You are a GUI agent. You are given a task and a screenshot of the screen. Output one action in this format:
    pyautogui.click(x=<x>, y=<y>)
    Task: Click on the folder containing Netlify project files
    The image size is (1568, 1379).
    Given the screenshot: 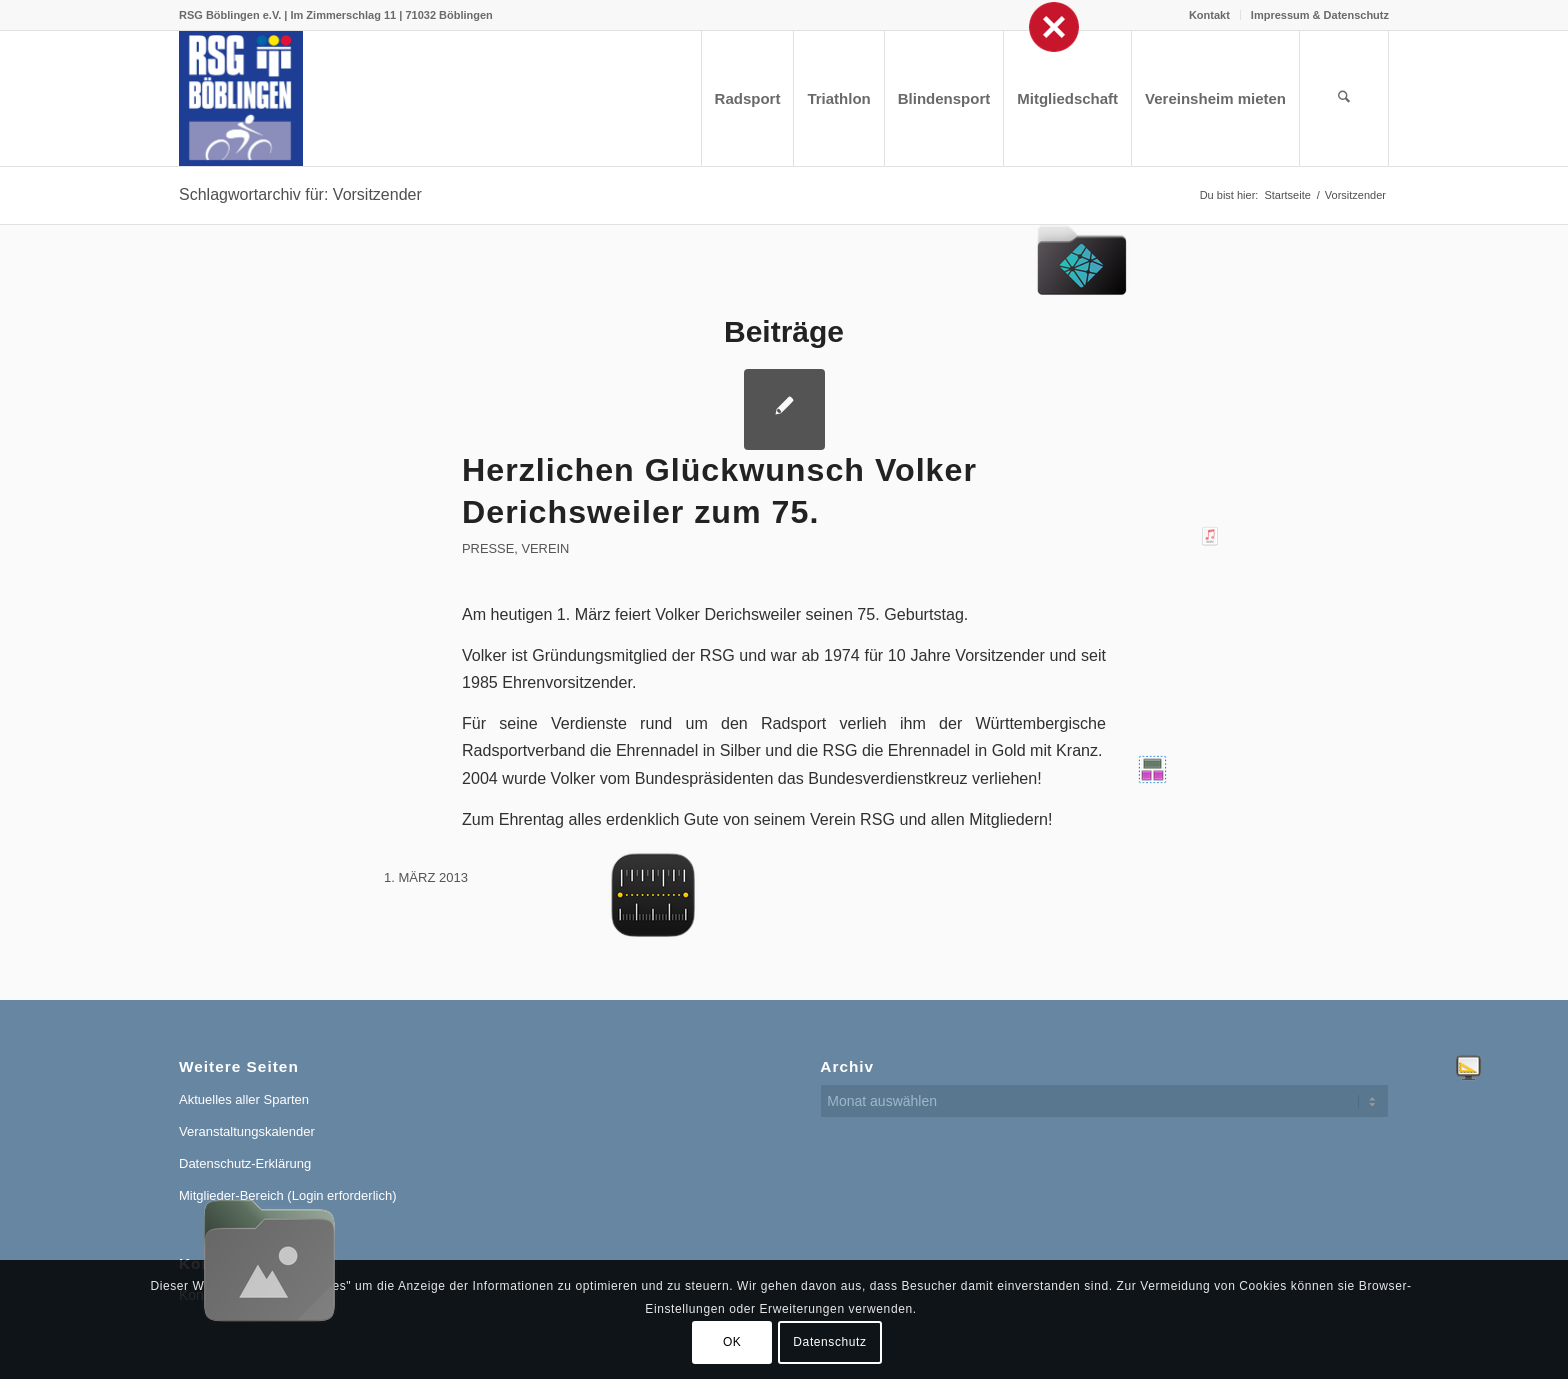 What is the action you would take?
    pyautogui.click(x=1081, y=262)
    